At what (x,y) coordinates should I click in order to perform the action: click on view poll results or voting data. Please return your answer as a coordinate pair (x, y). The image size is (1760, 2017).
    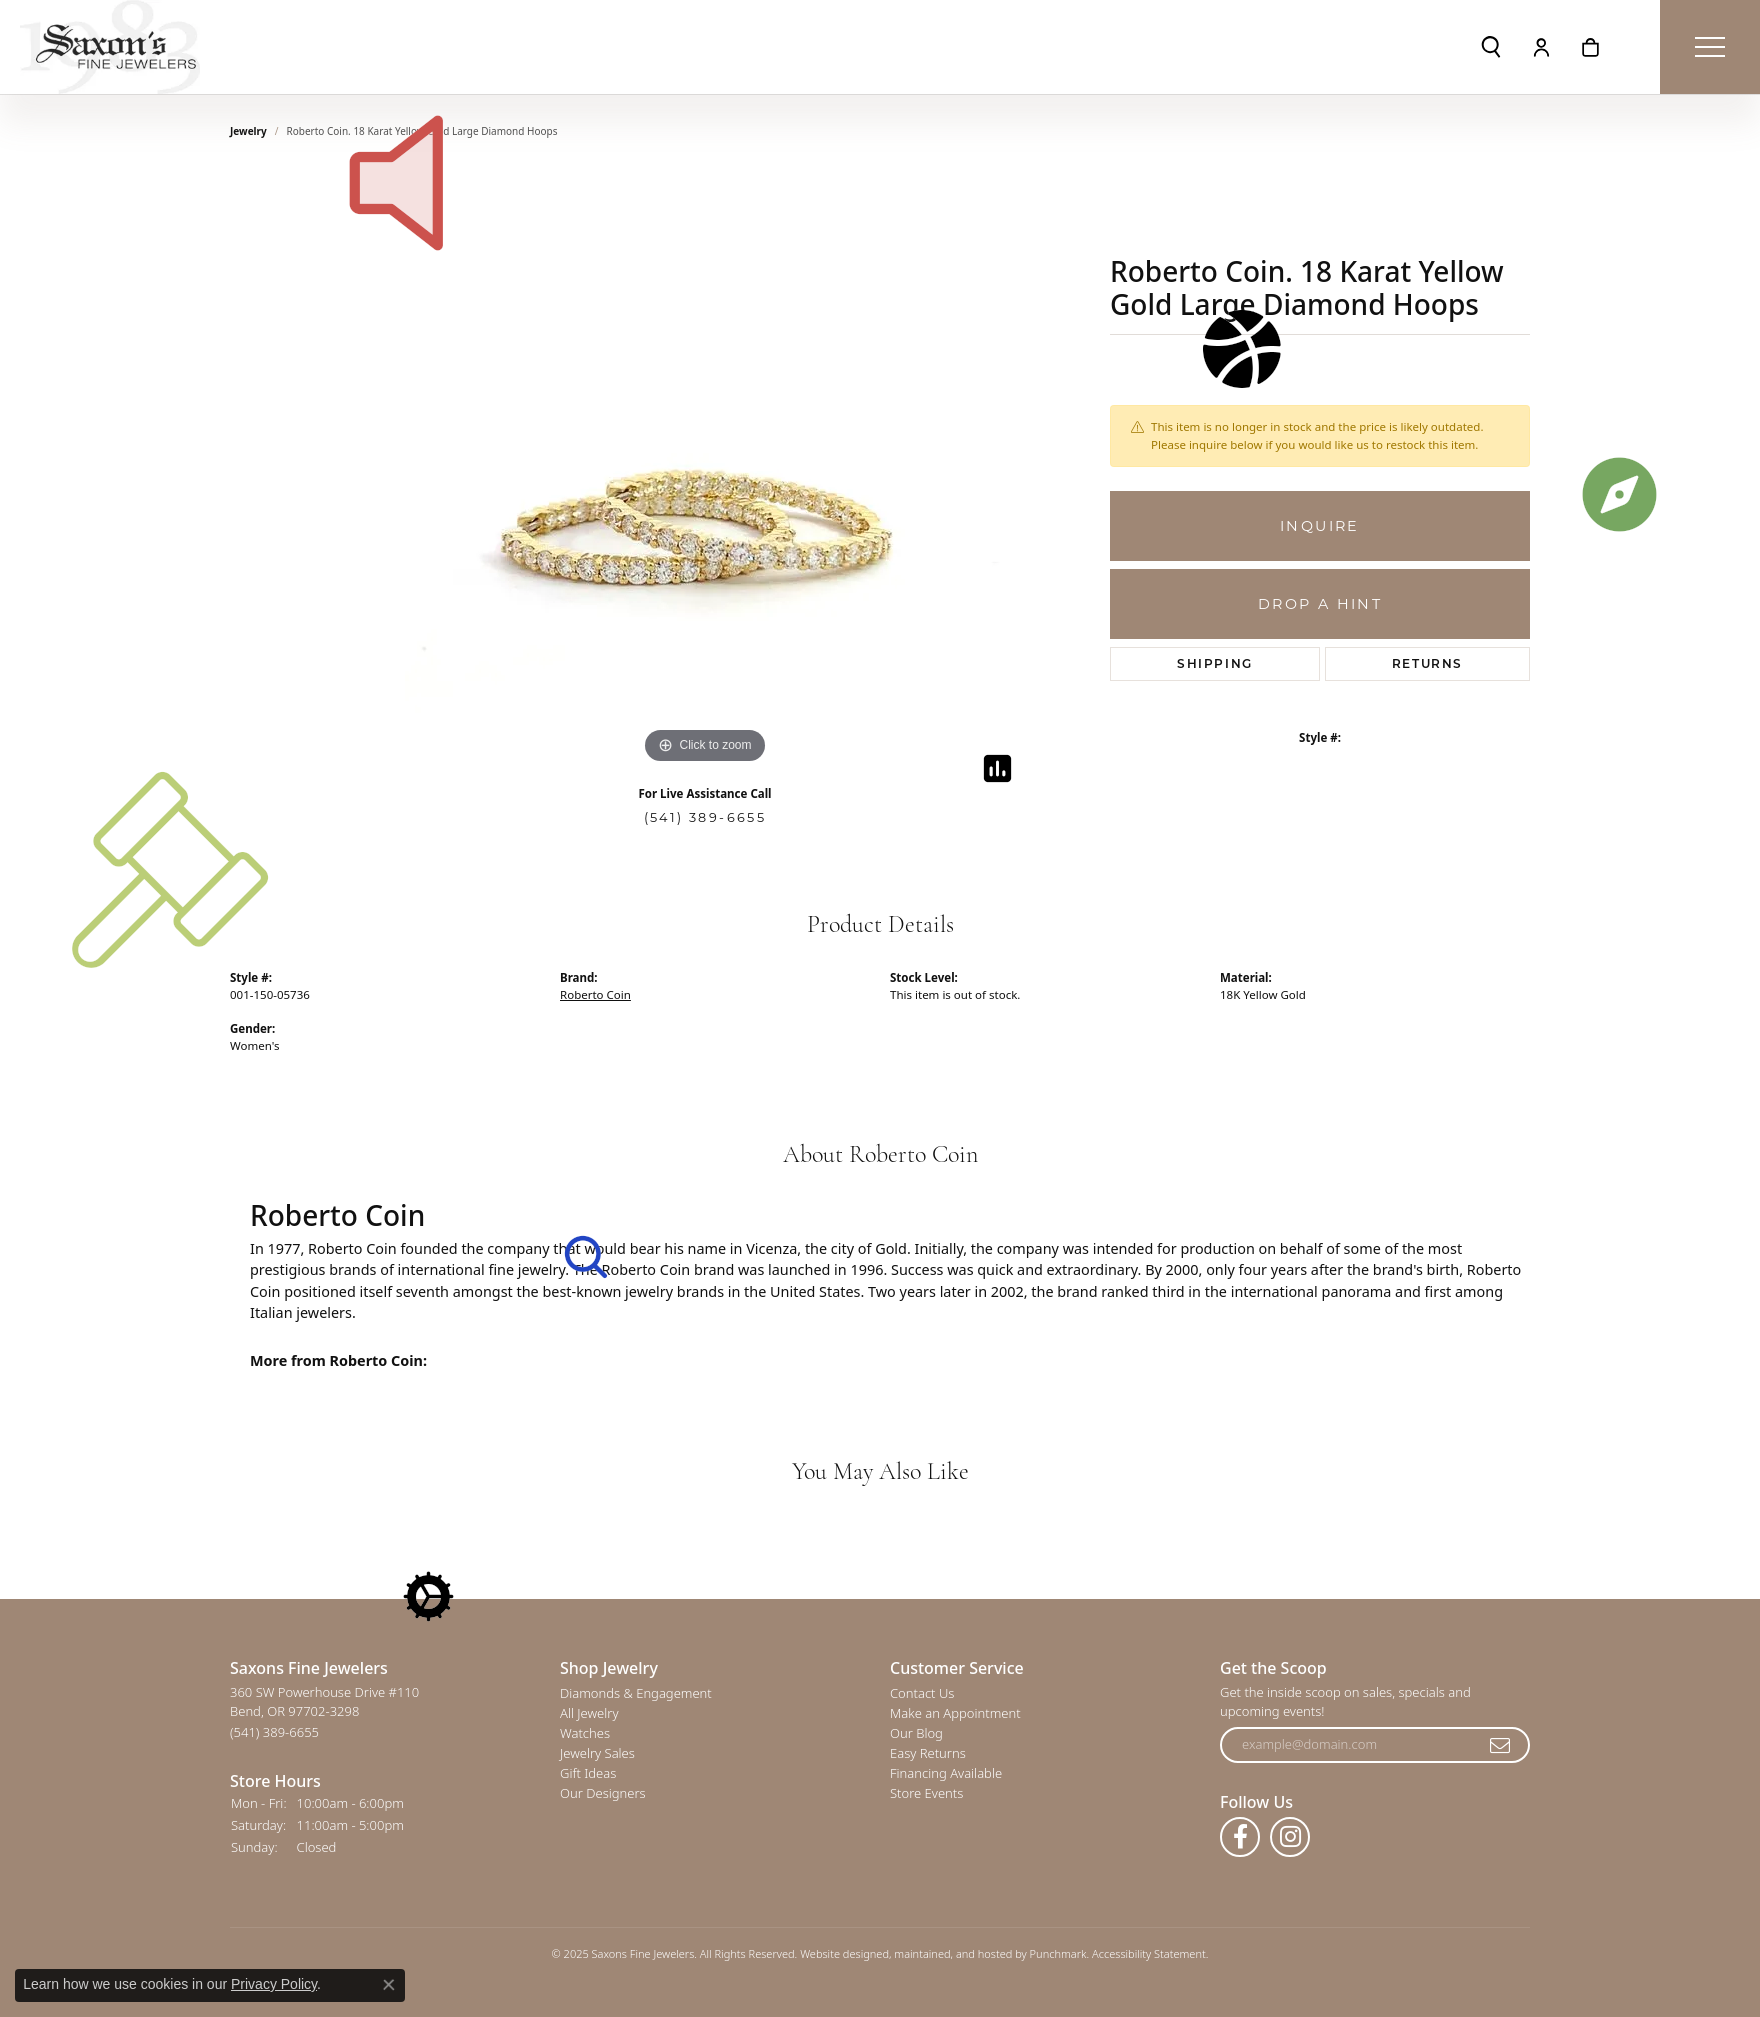
    Looking at the image, I should click on (997, 768).